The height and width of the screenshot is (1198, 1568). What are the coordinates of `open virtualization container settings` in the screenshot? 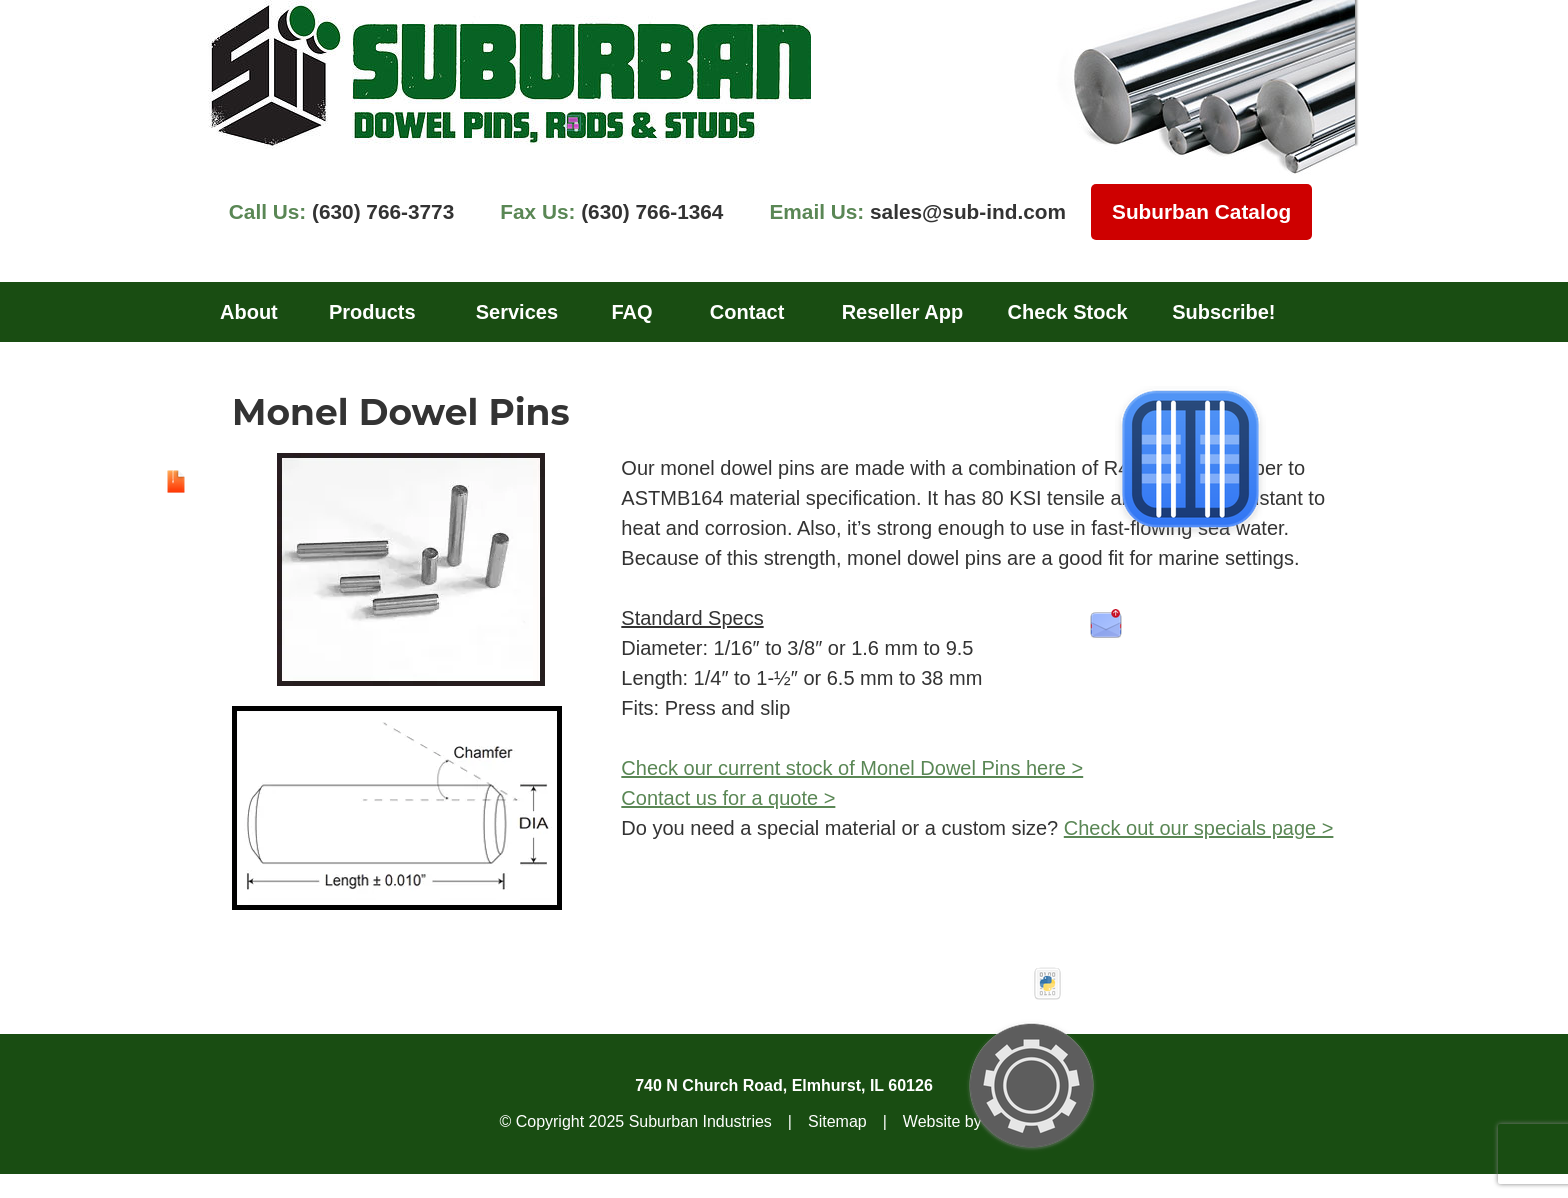 It's located at (1190, 461).